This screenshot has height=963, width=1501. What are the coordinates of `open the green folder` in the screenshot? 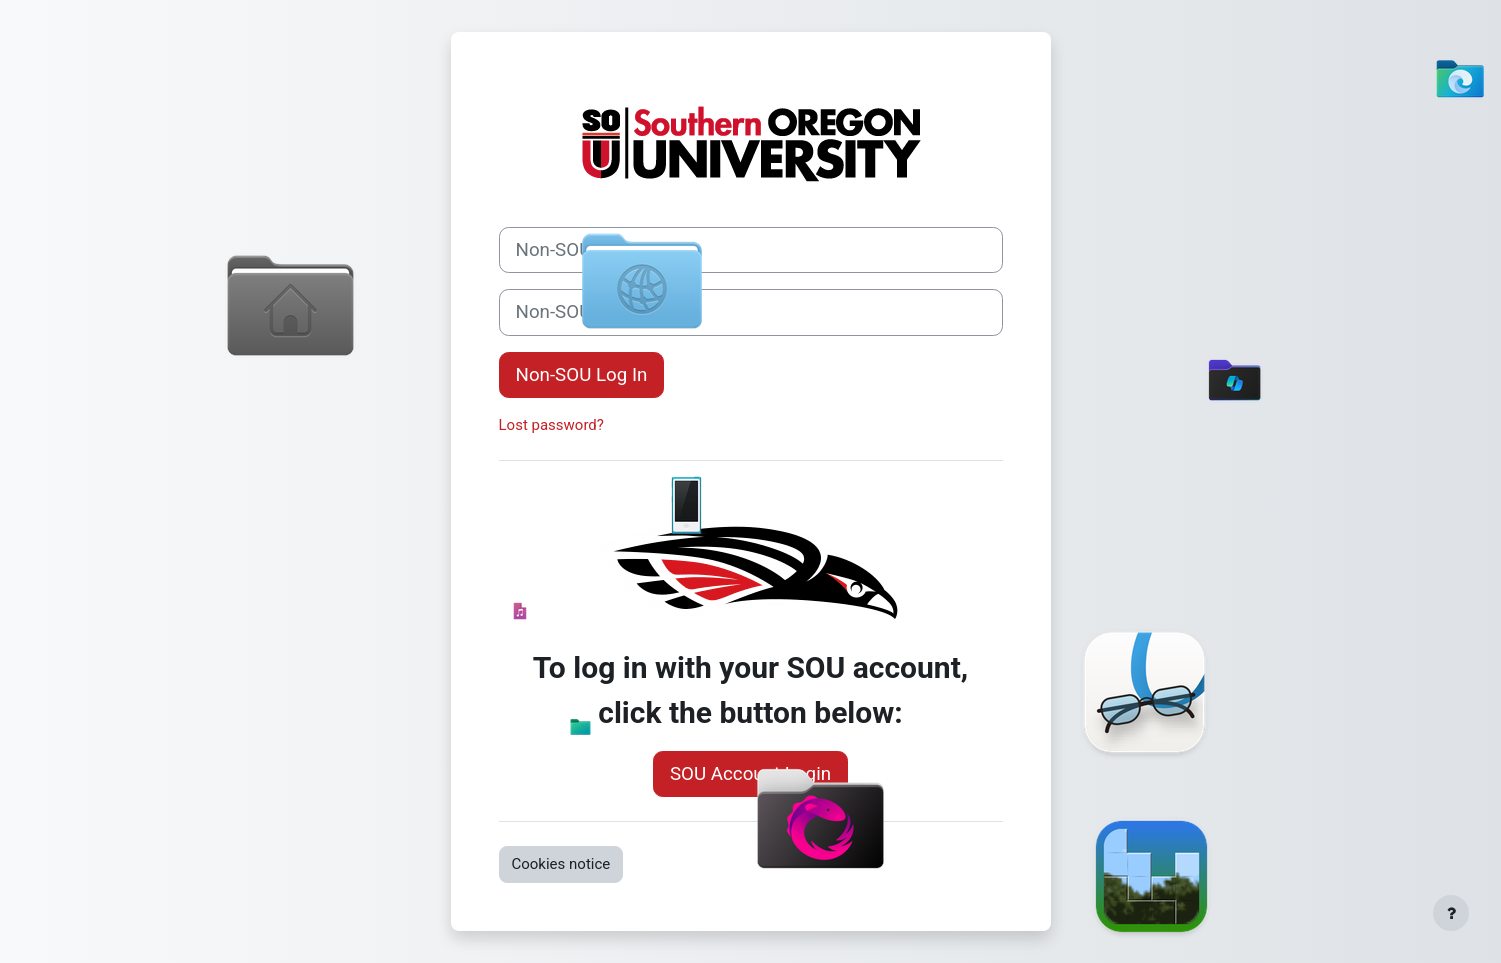 It's located at (580, 727).